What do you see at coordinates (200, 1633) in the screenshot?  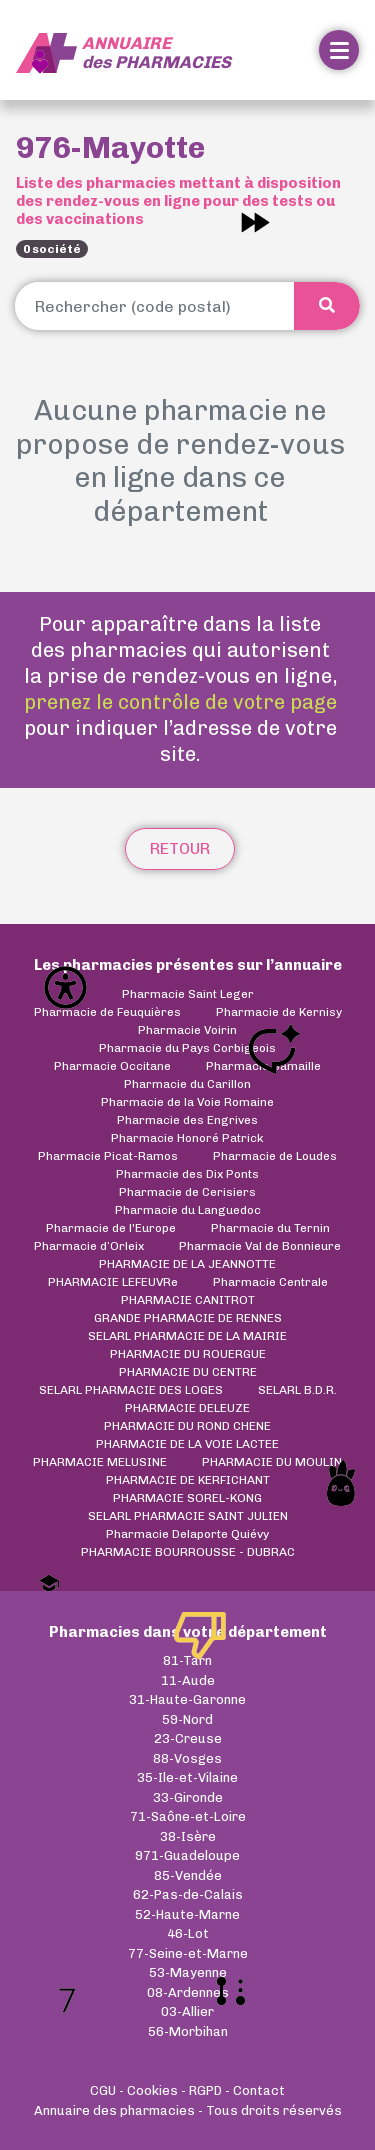 I see `dislike or downvote content` at bounding box center [200, 1633].